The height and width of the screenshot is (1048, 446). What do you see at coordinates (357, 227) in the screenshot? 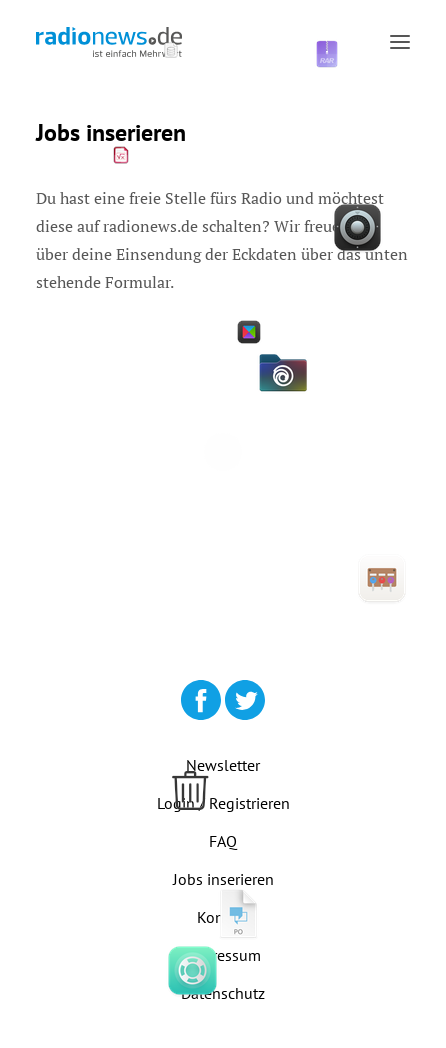
I see `open security and privacy settings` at bounding box center [357, 227].